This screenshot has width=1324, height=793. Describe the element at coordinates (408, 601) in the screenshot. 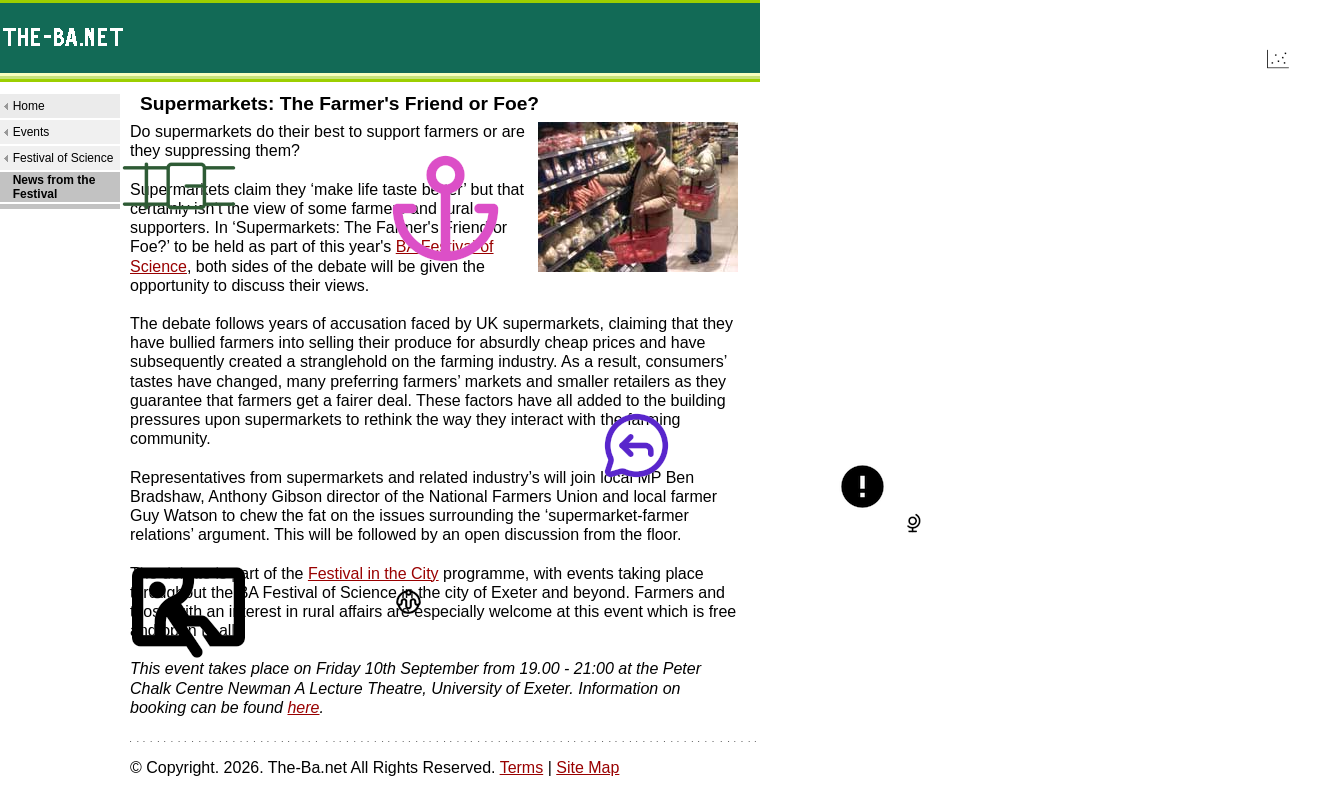

I see `view dessert menu options` at that location.